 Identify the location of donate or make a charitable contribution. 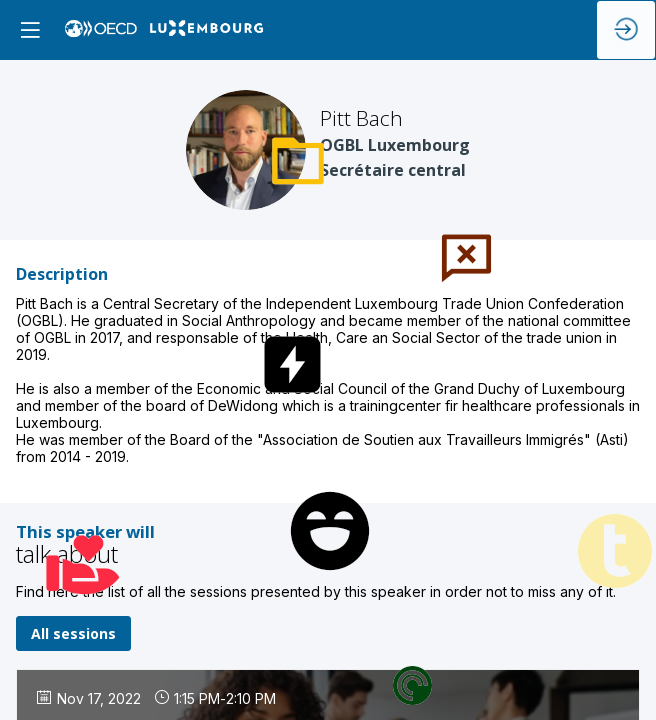
(82, 565).